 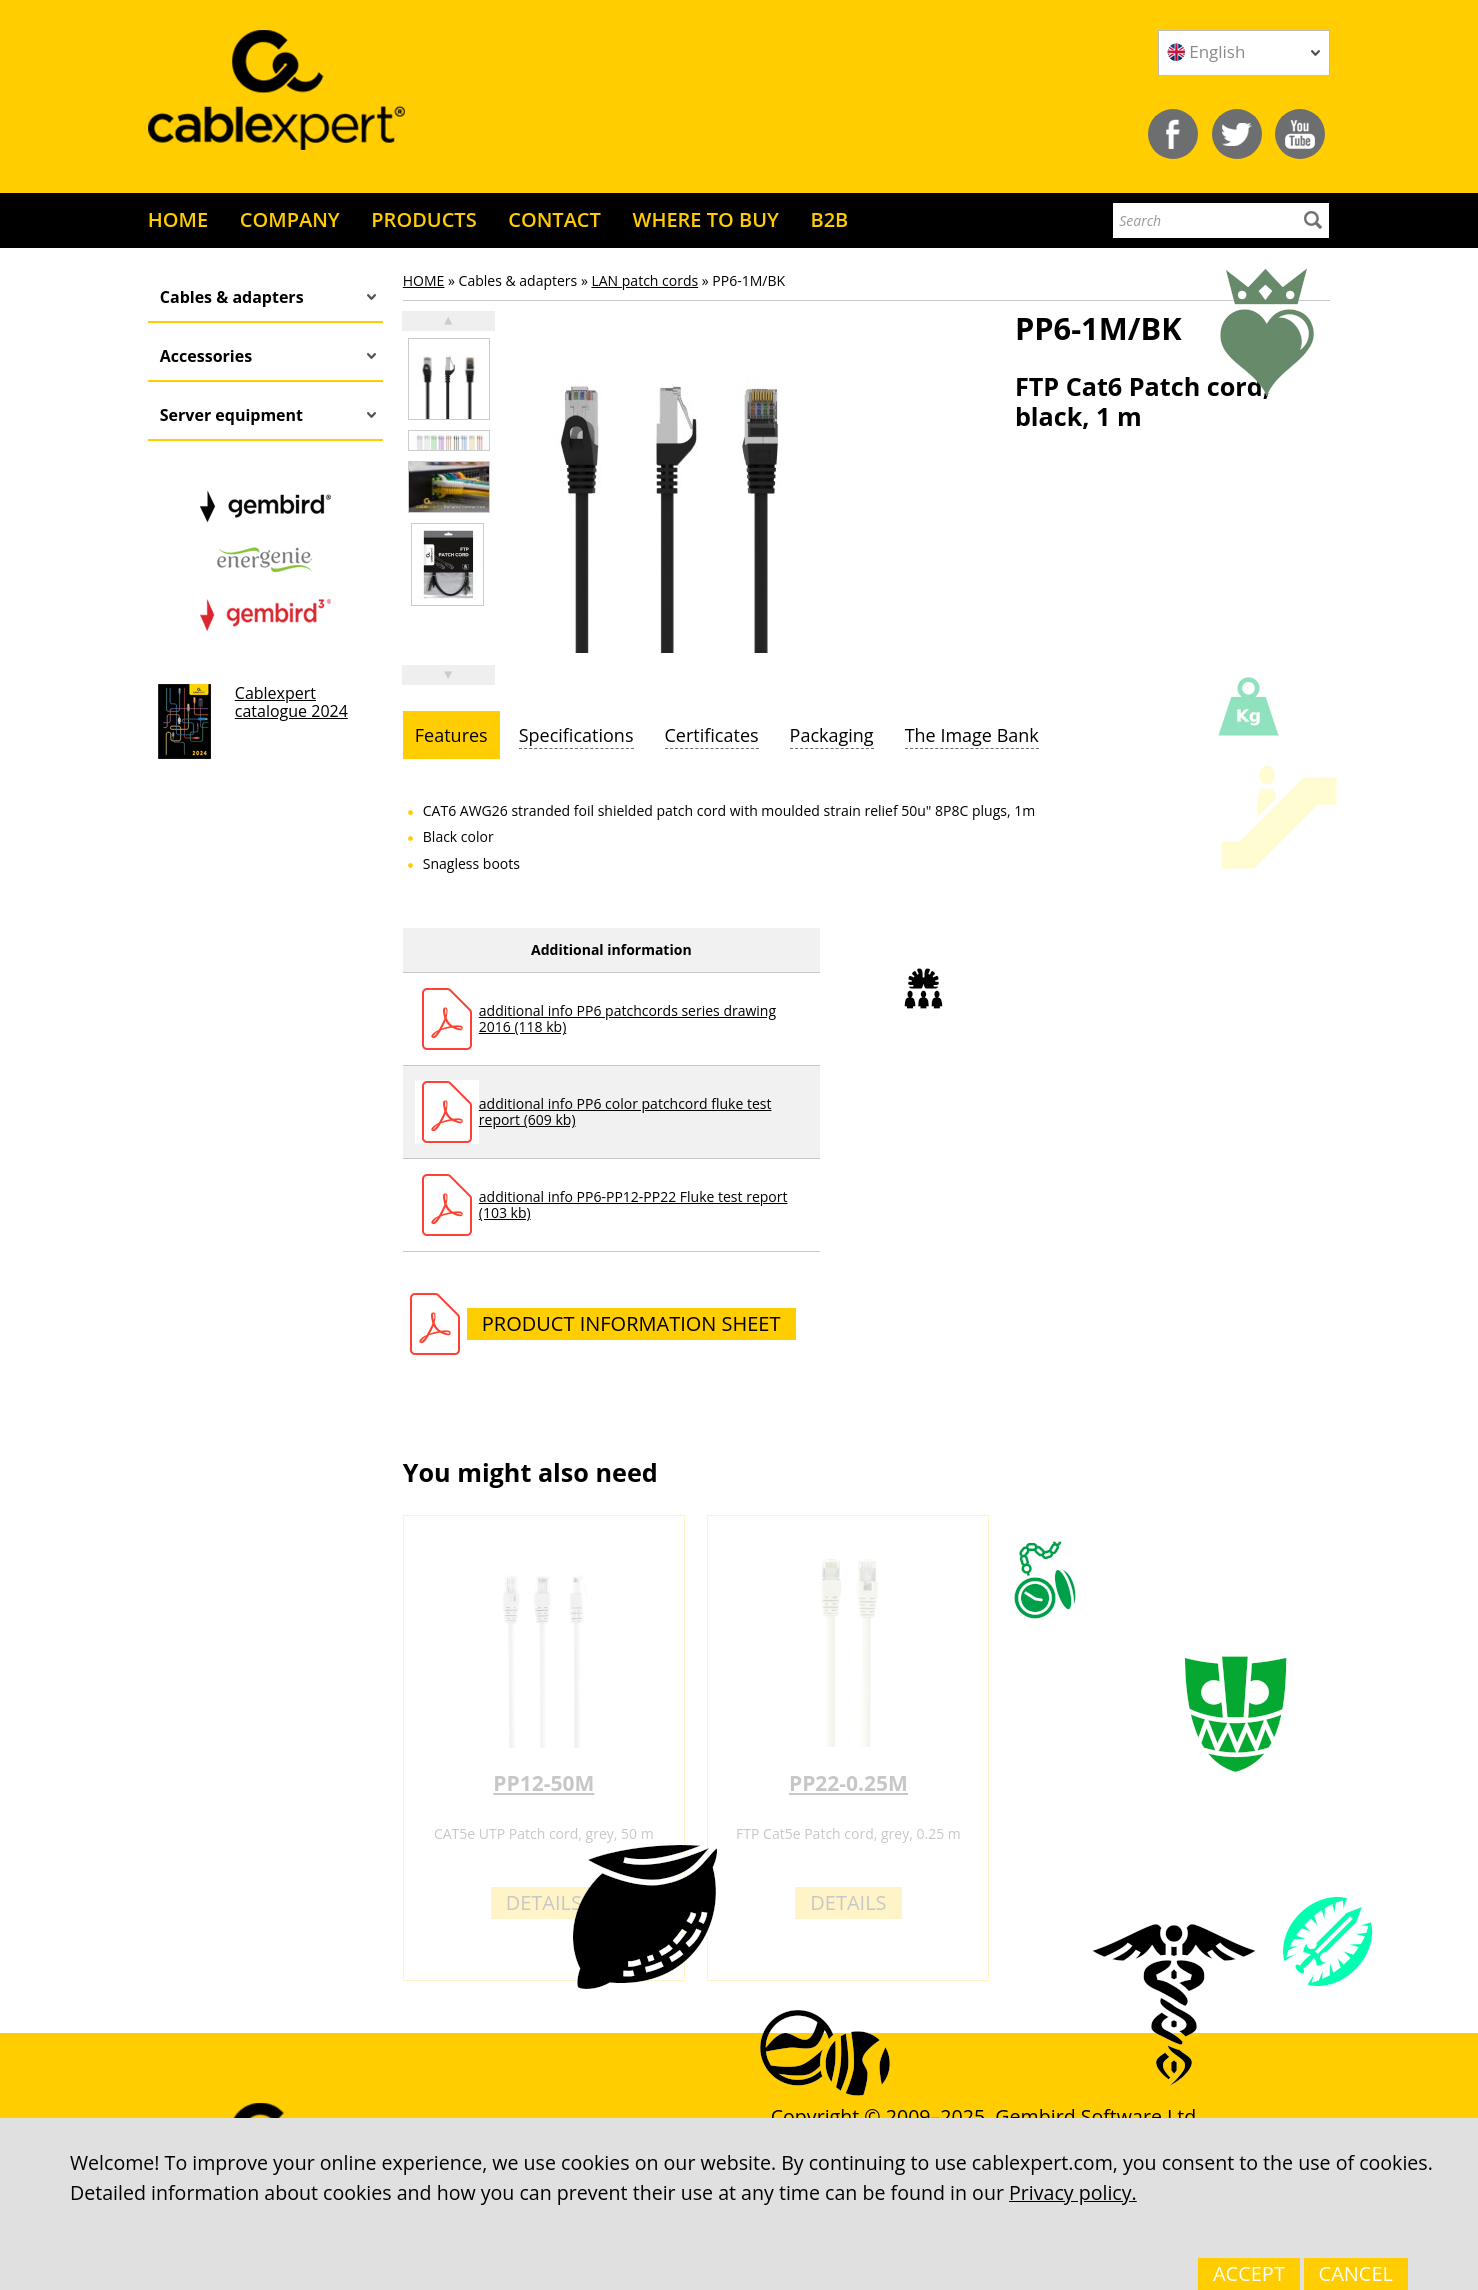 What do you see at coordinates (1248, 705) in the screenshot?
I see `adjust item weight or mass settings` at bounding box center [1248, 705].